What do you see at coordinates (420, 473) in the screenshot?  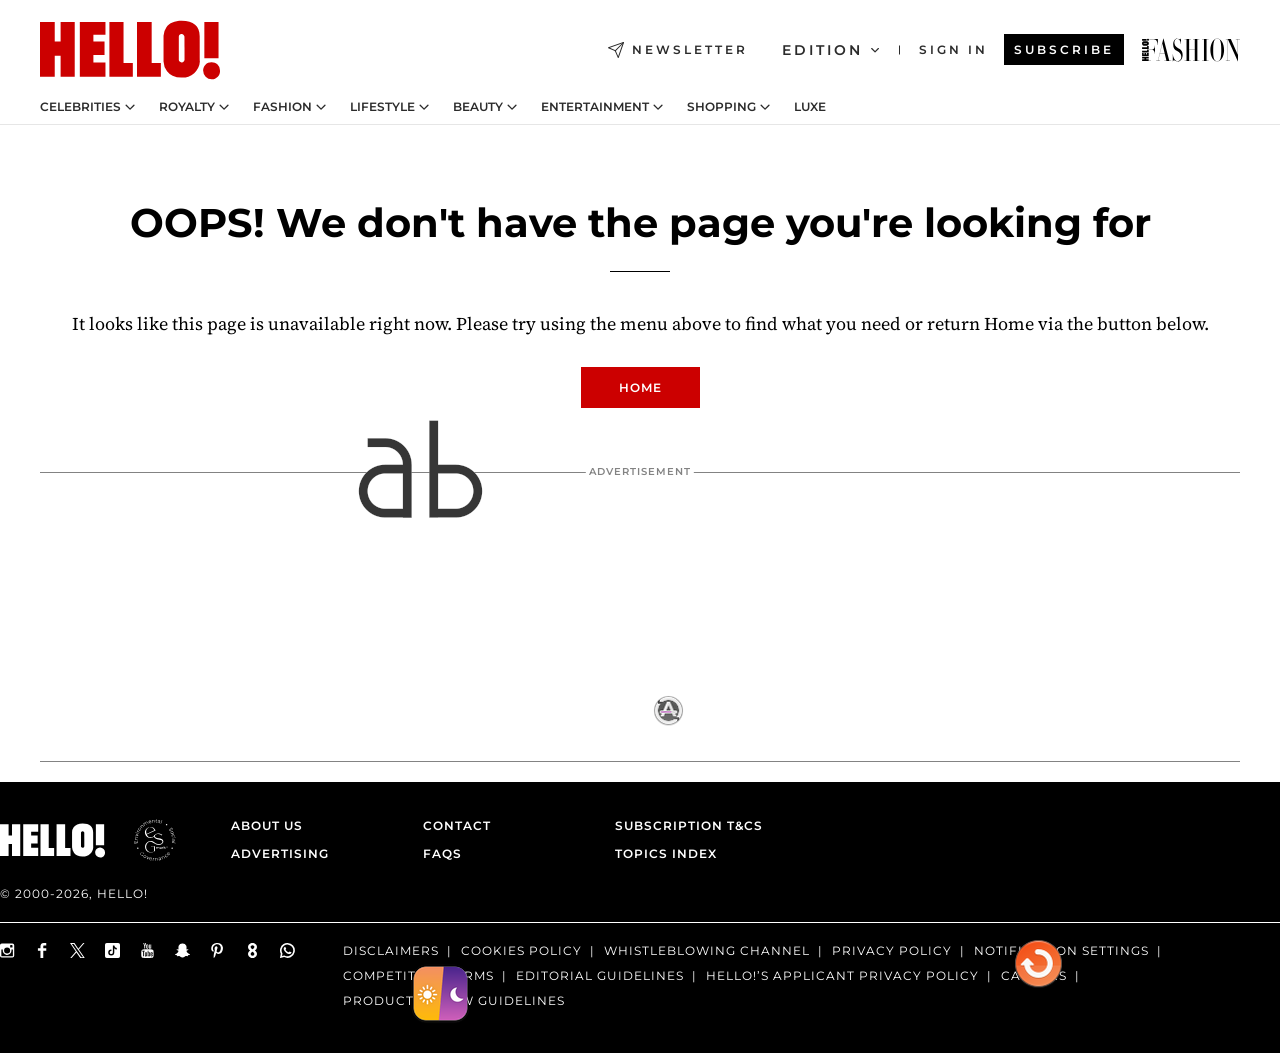 I see `access font settings and preferences` at bounding box center [420, 473].